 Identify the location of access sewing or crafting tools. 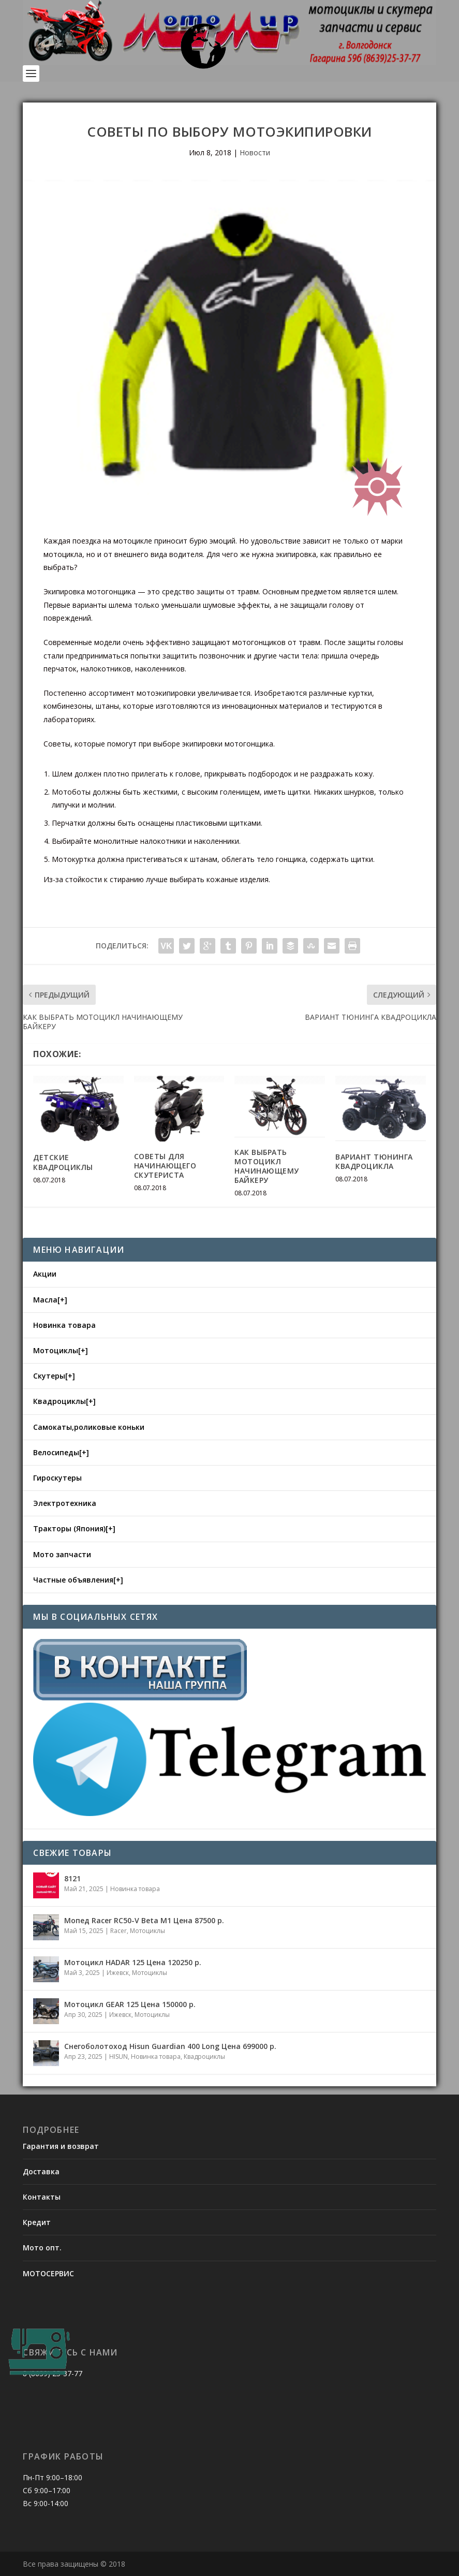
(39, 2347).